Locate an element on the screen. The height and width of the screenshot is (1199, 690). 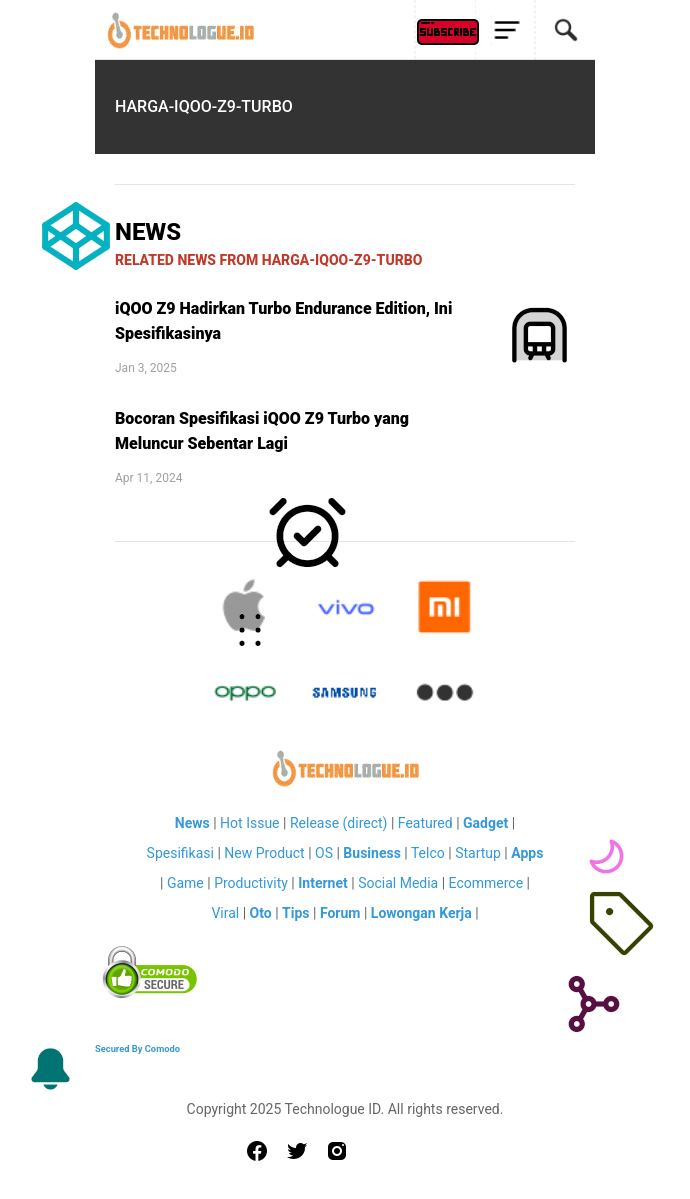
open CodePen is located at coordinates (76, 236).